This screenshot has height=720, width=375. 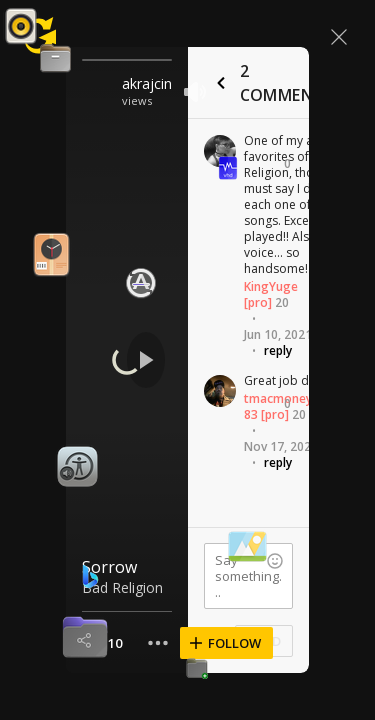 What do you see at coordinates (247, 546) in the screenshot?
I see `open photo management app` at bounding box center [247, 546].